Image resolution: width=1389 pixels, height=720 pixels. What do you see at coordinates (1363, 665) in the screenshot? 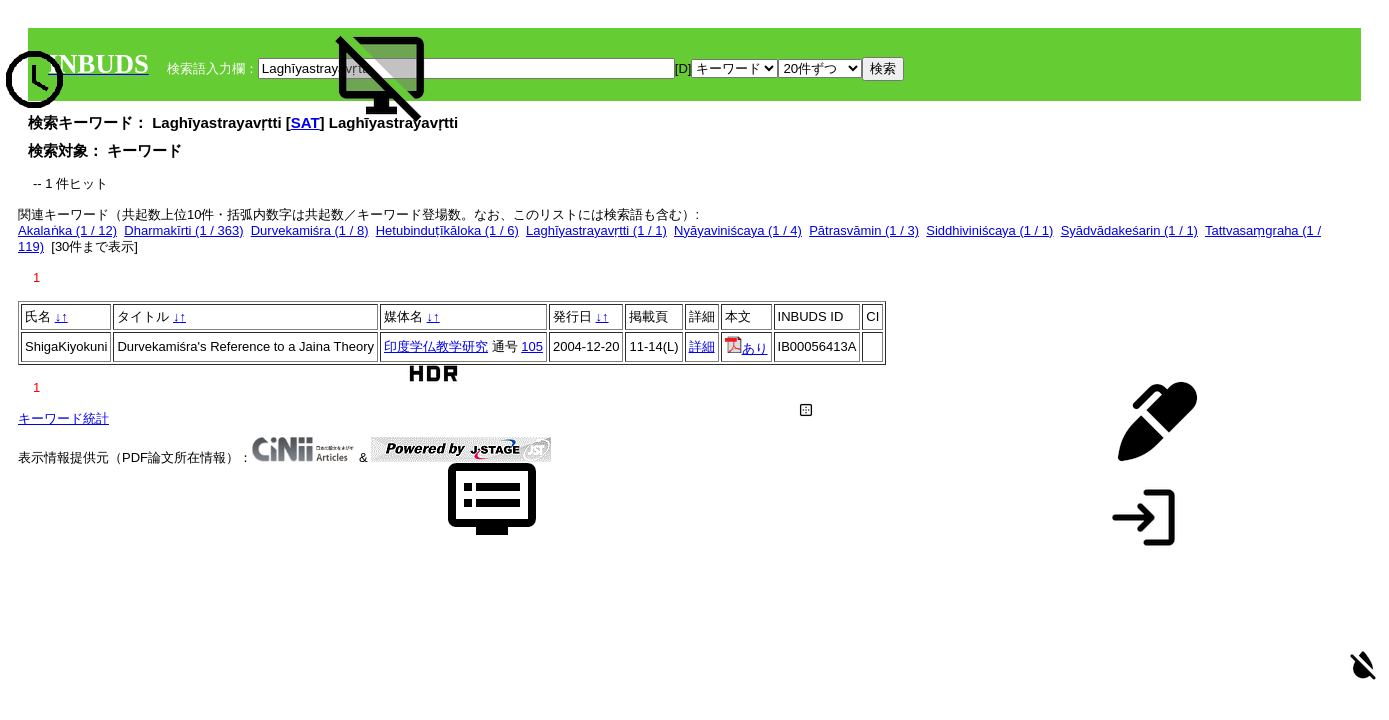
I see `reset or remove color formatting` at bounding box center [1363, 665].